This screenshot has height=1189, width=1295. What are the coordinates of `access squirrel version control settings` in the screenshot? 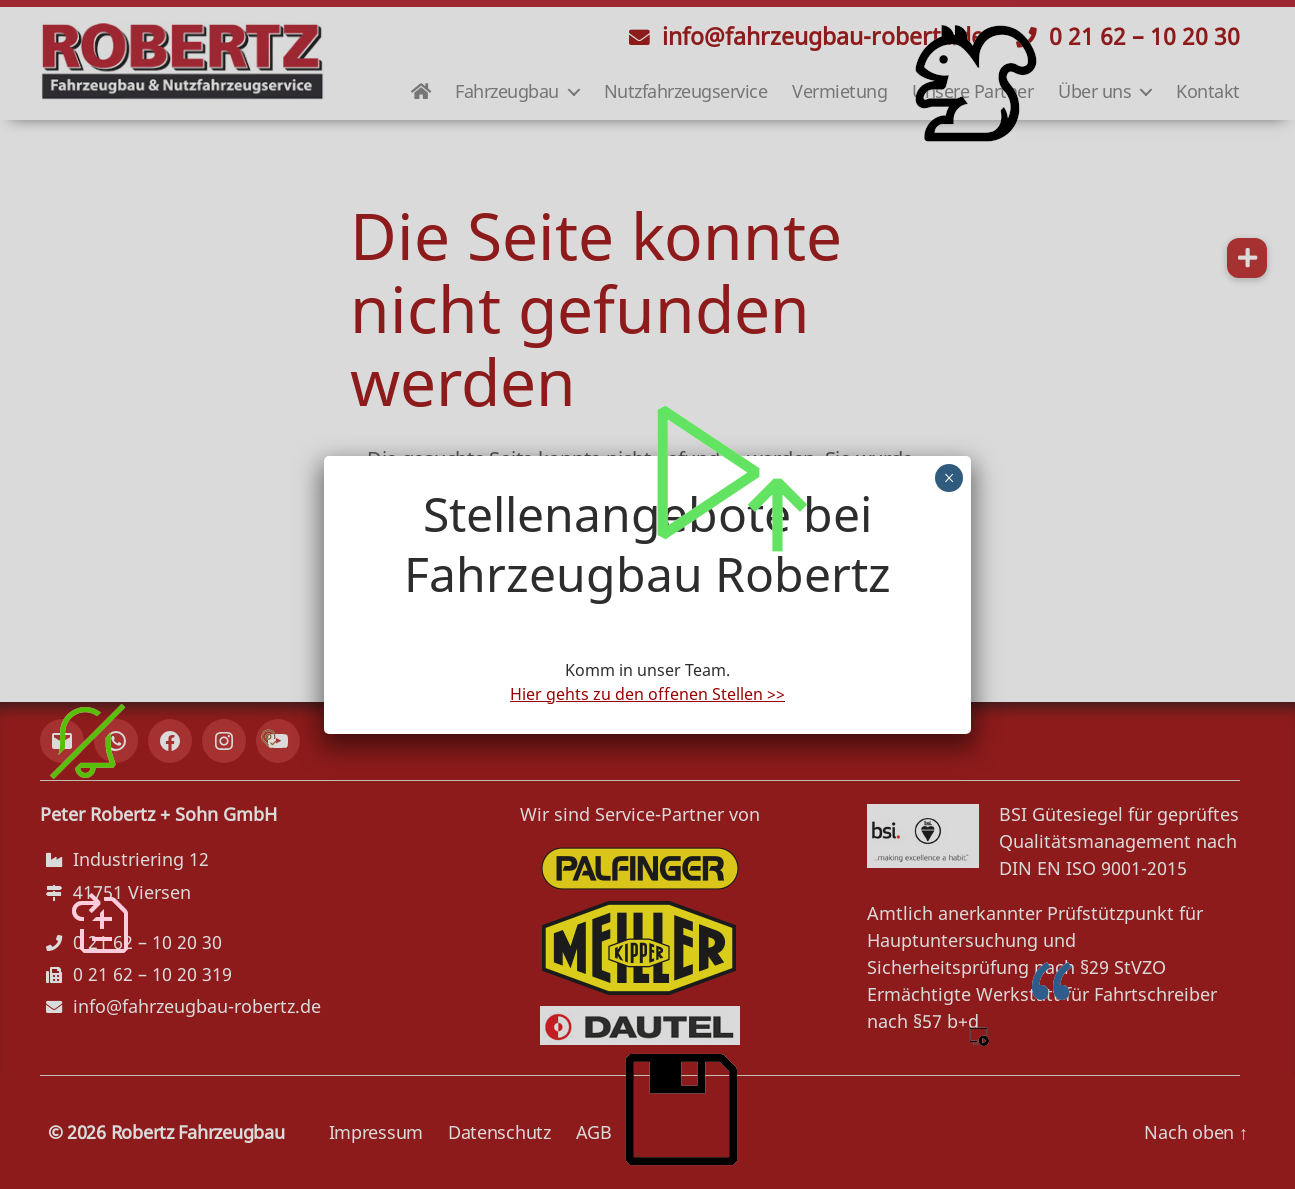 It's located at (976, 81).